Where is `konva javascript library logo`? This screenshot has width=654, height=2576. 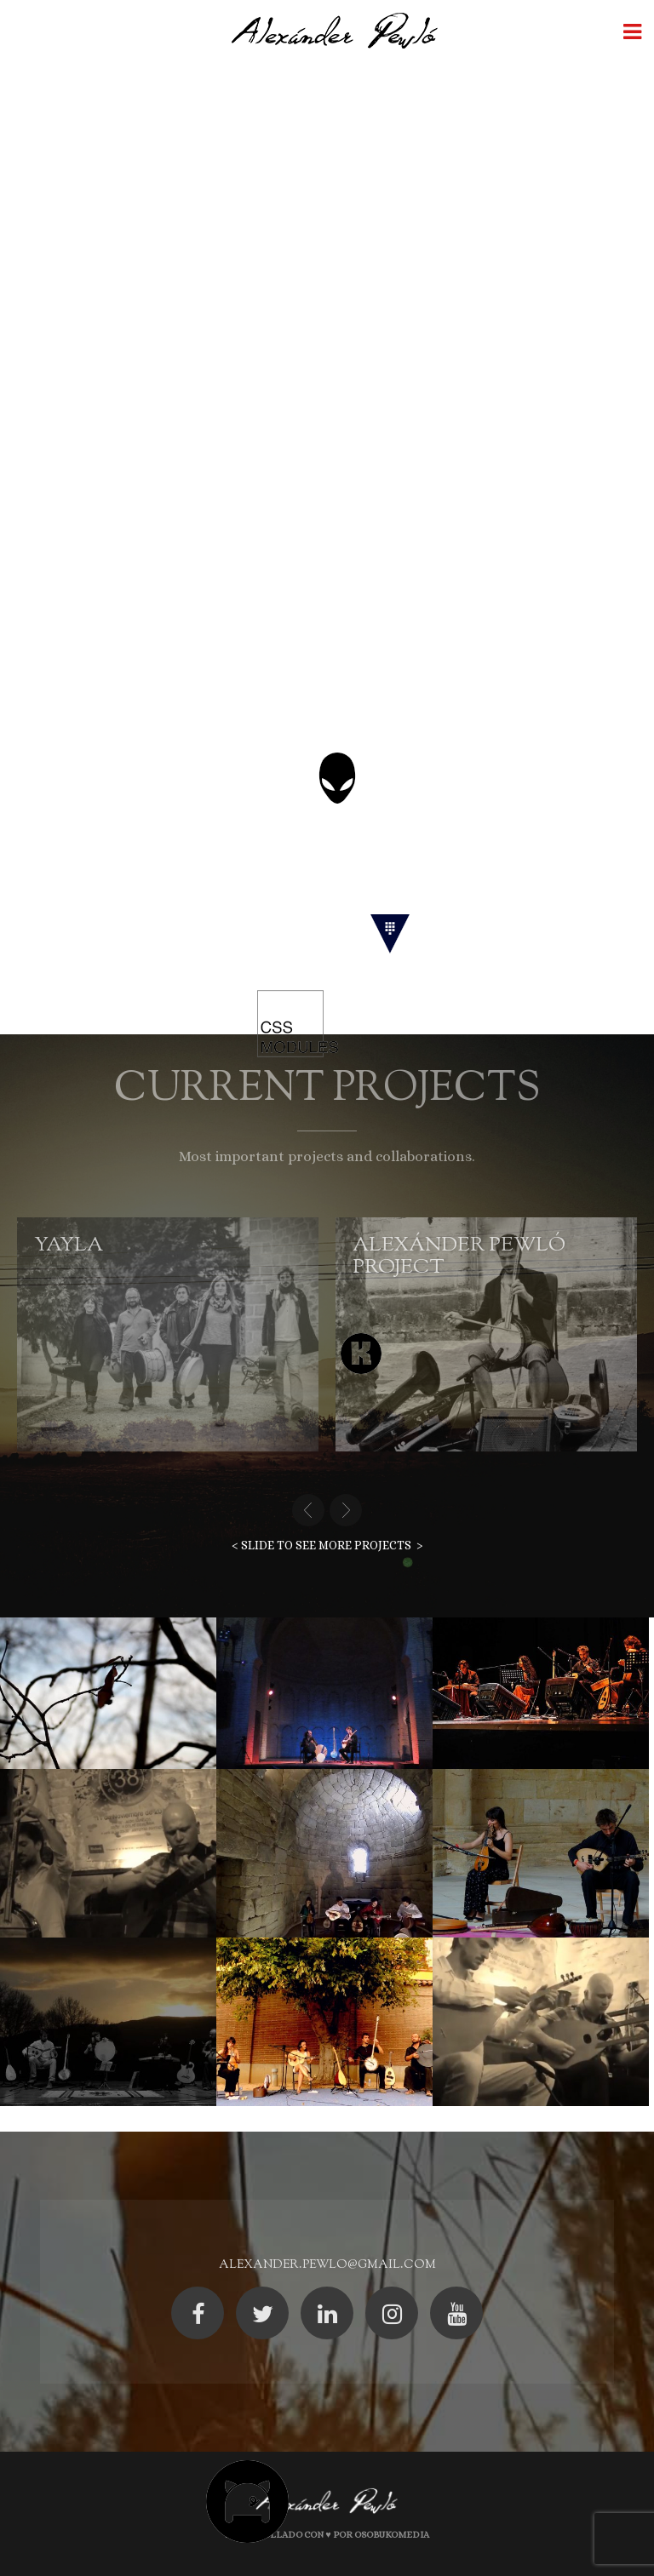
konva javascript library logo is located at coordinates (361, 1354).